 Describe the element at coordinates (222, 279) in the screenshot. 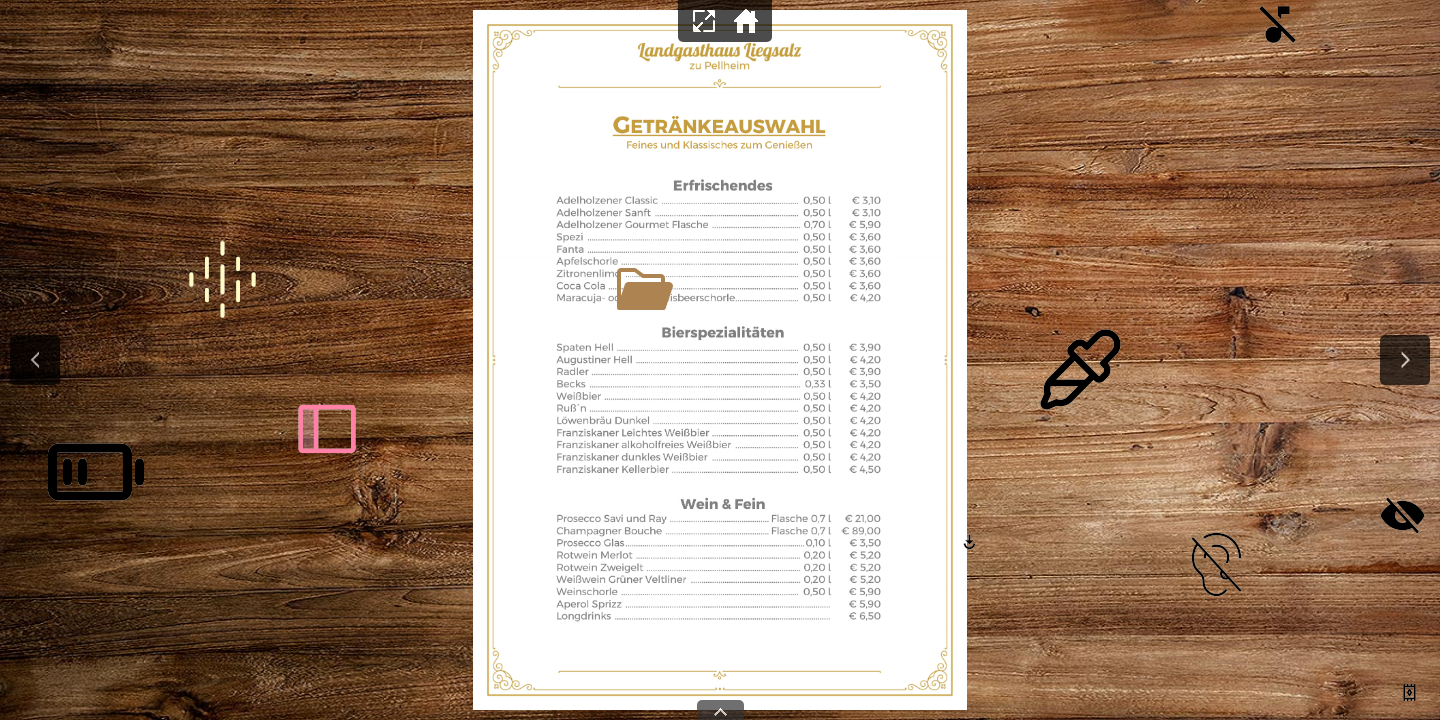

I see `open google podcasts` at that location.